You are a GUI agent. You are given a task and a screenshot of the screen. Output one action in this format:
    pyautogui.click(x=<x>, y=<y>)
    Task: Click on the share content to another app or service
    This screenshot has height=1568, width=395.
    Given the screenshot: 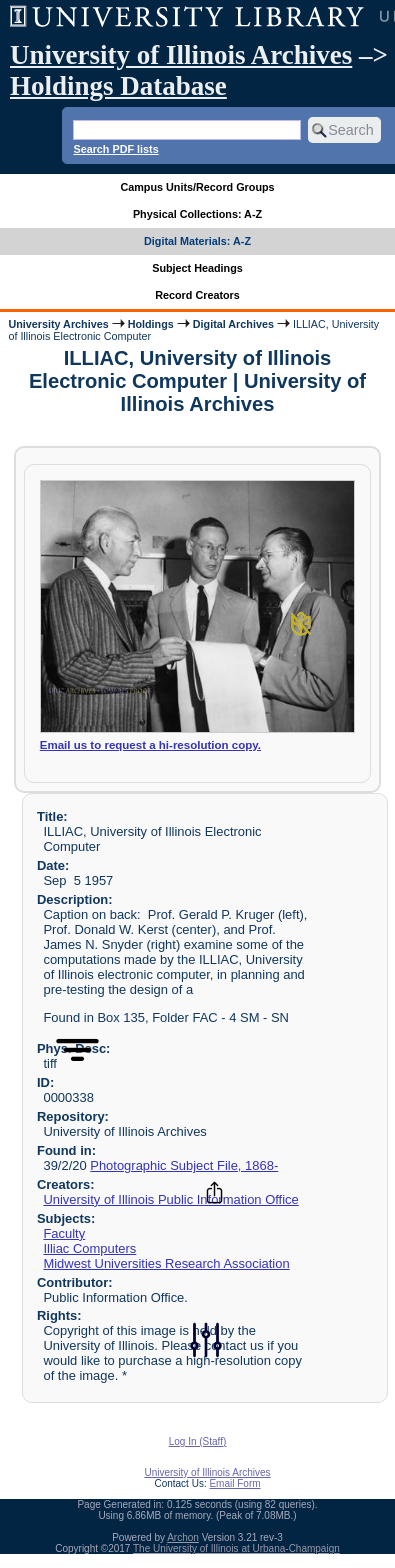 What is the action you would take?
    pyautogui.click(x=214, y=1192)
    